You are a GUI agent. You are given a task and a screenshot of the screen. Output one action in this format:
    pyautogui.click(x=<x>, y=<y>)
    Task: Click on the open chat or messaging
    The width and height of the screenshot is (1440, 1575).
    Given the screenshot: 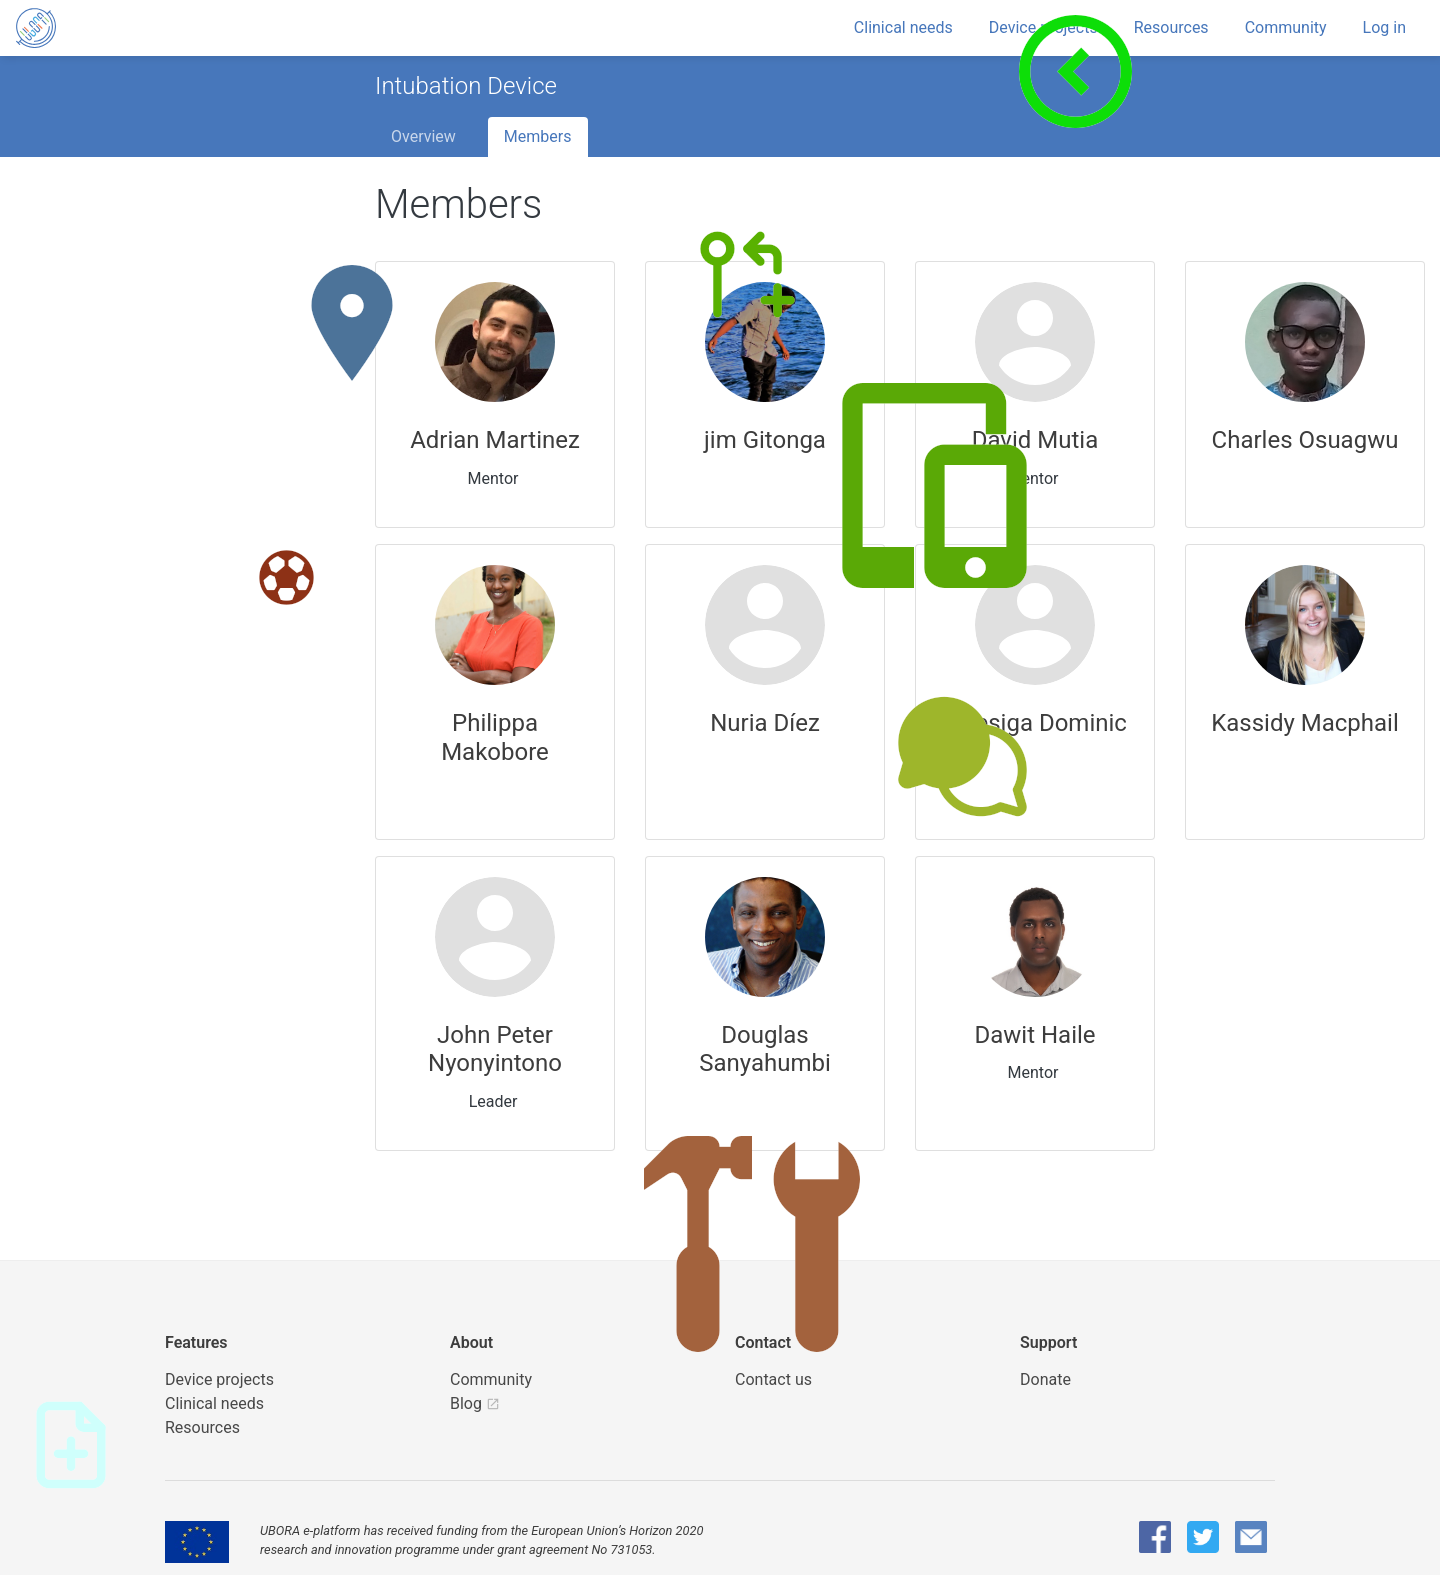 What is the action you would take?
    pyautogui.click(x=962, y=756)
    